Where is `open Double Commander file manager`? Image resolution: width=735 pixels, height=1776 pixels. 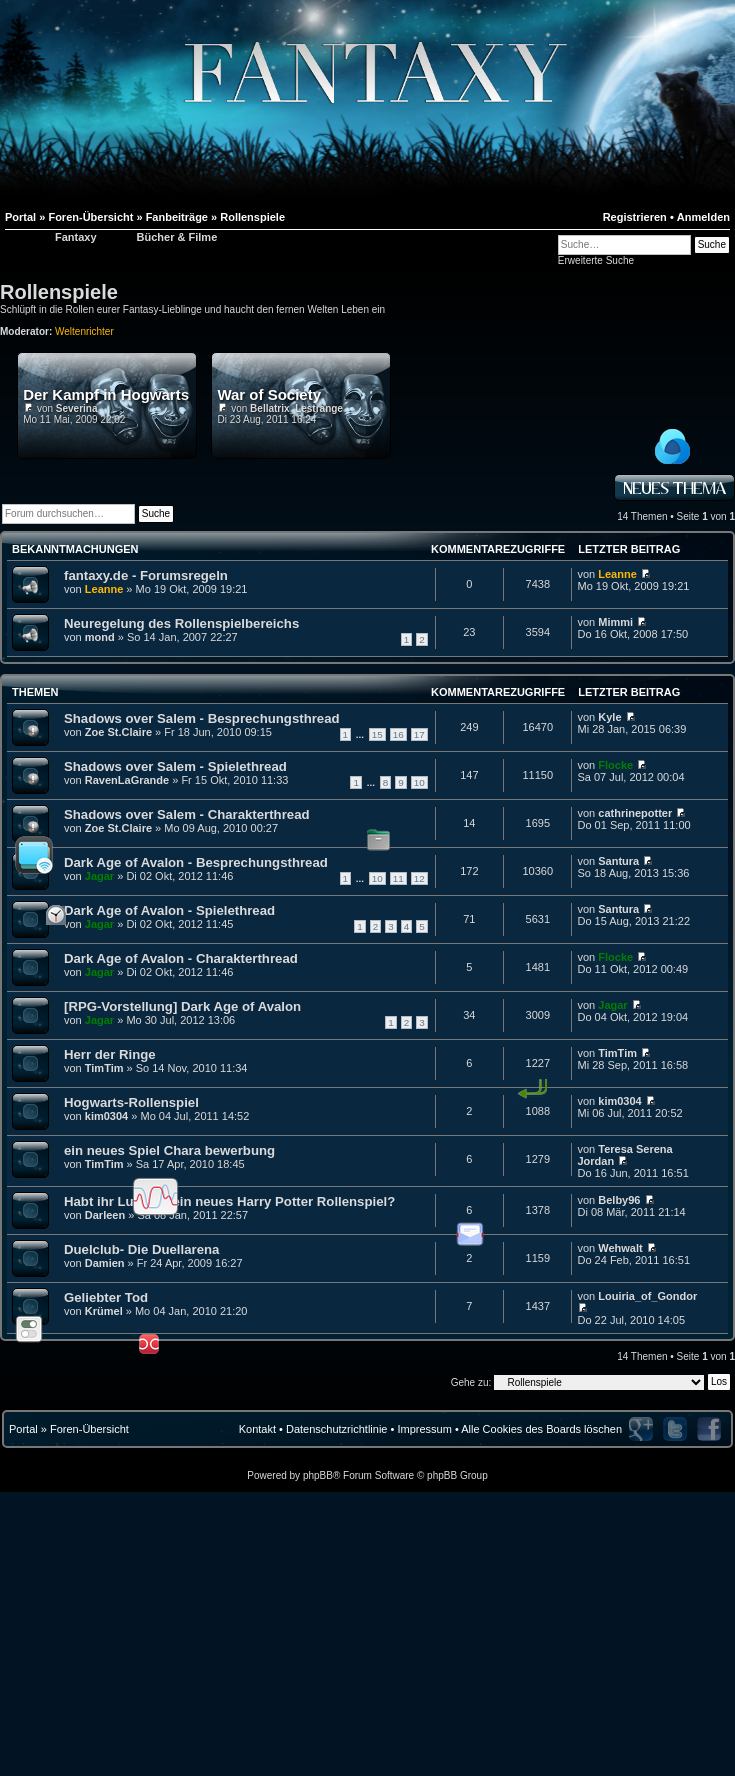 open Double Commander file manager is located at coordinates (149, 1344).